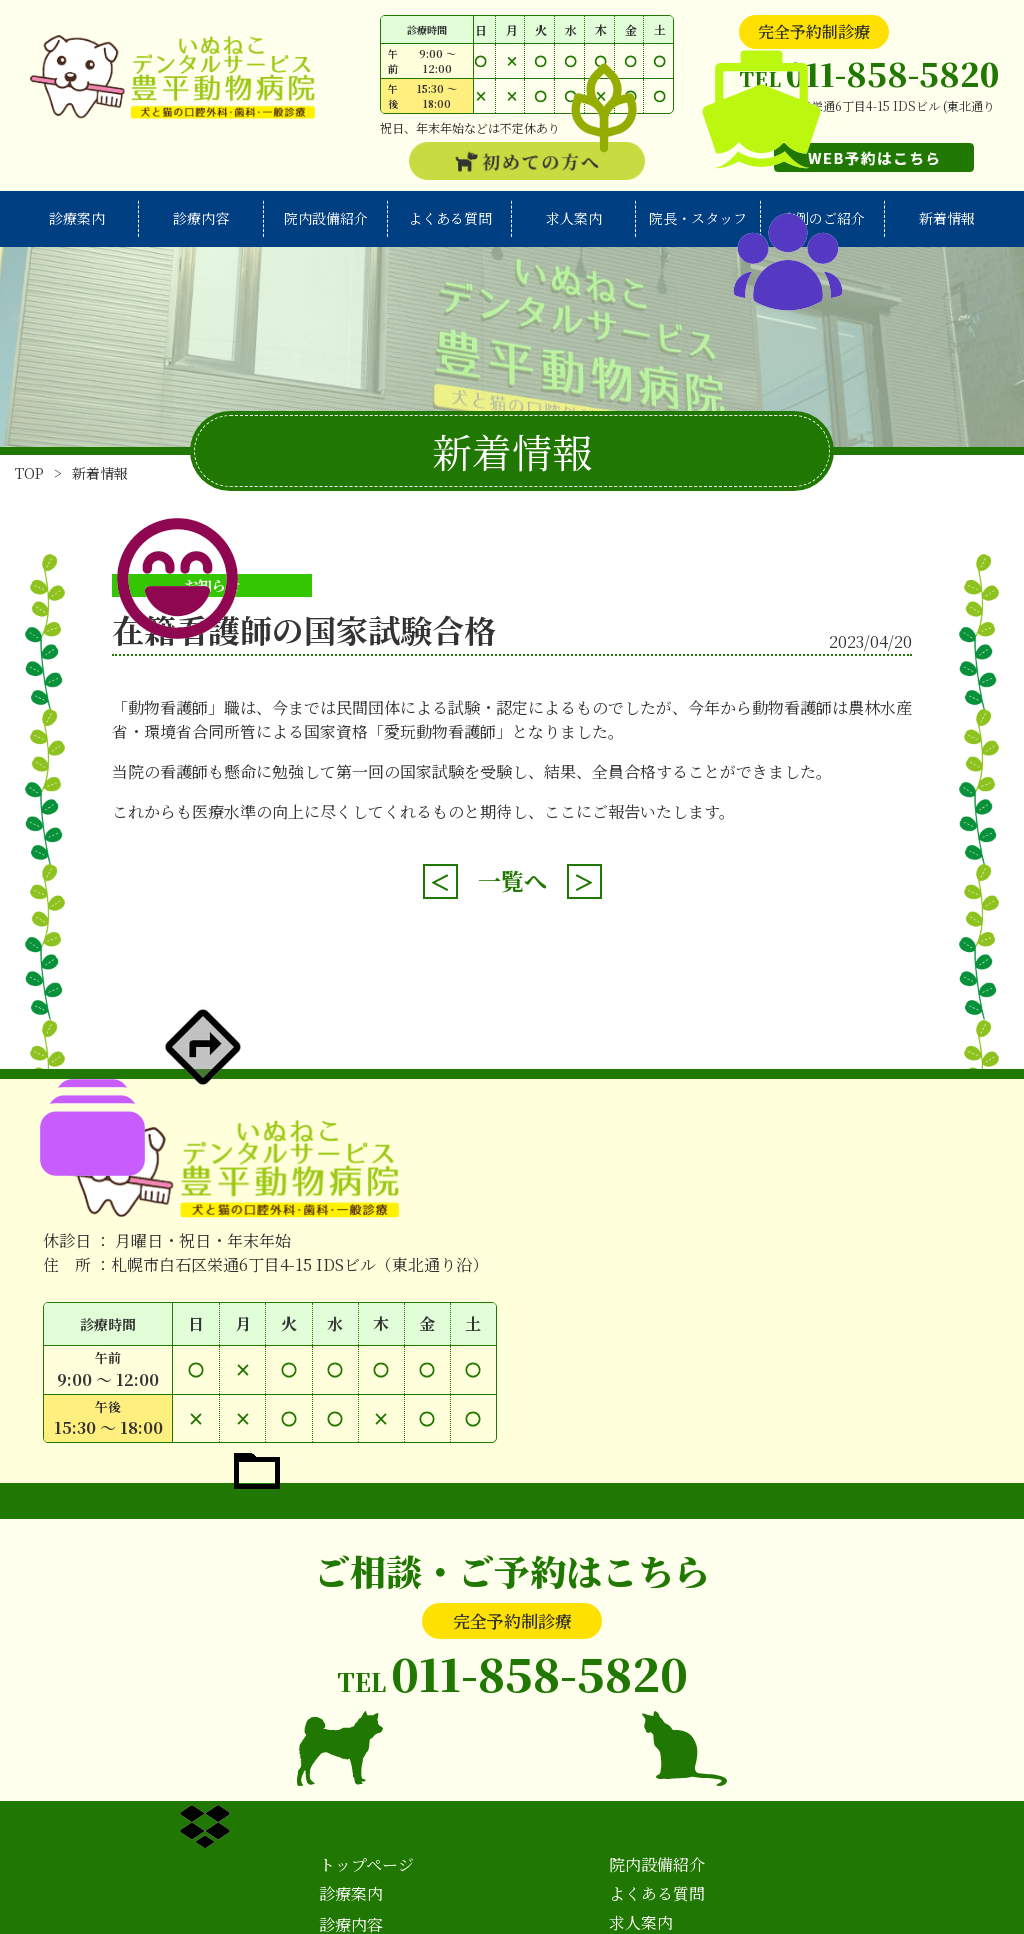  What do you see at coordinates (604, 108) in the screenshot?
I see `indicates grain or wheat-based ingredients` at bounding box center [604, 108].